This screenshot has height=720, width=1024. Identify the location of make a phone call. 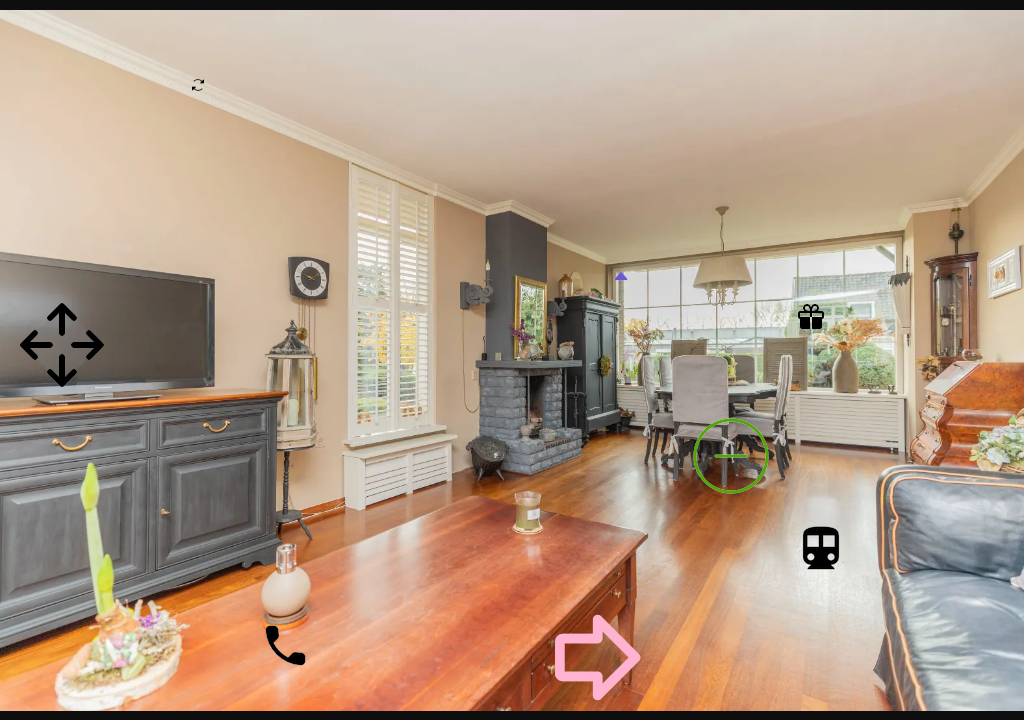
(285, 645).